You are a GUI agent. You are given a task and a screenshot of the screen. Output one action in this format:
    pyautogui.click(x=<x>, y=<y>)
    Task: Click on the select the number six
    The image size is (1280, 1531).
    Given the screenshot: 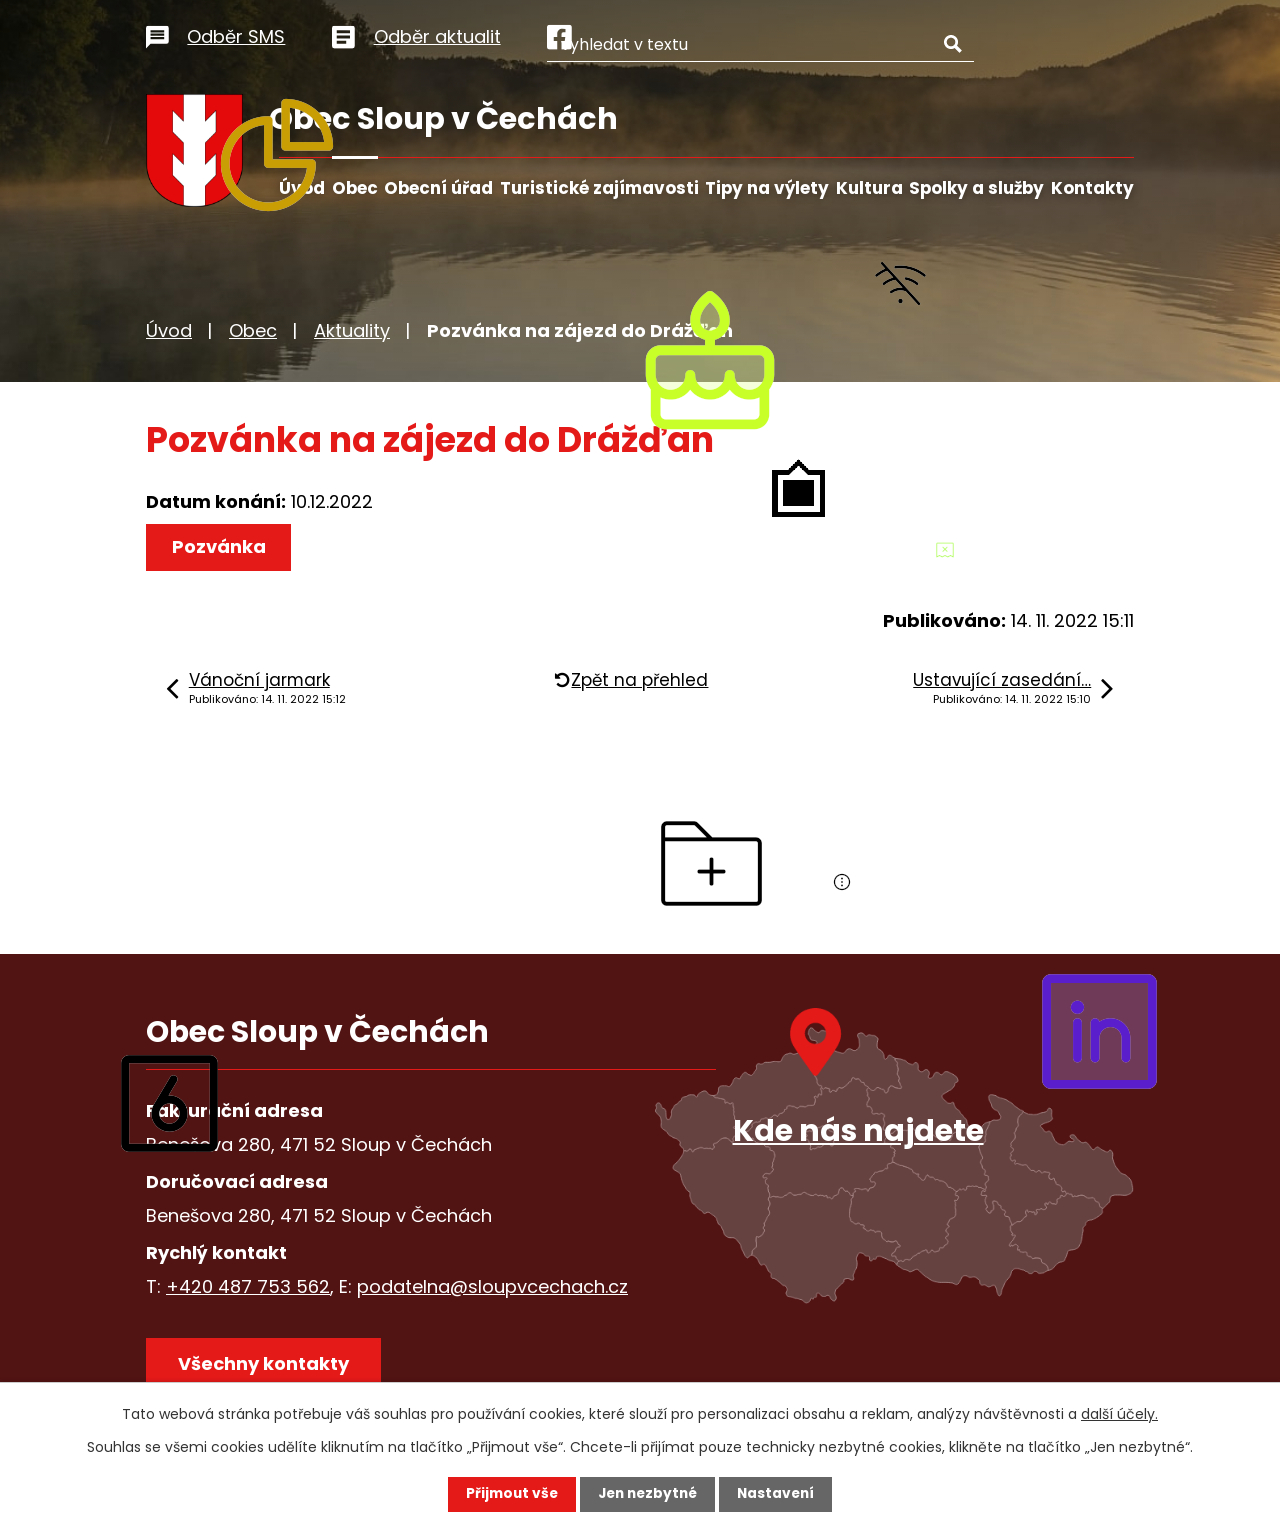 What is the action you would take?
    pyautogui.click(x=169, y=1103)
    